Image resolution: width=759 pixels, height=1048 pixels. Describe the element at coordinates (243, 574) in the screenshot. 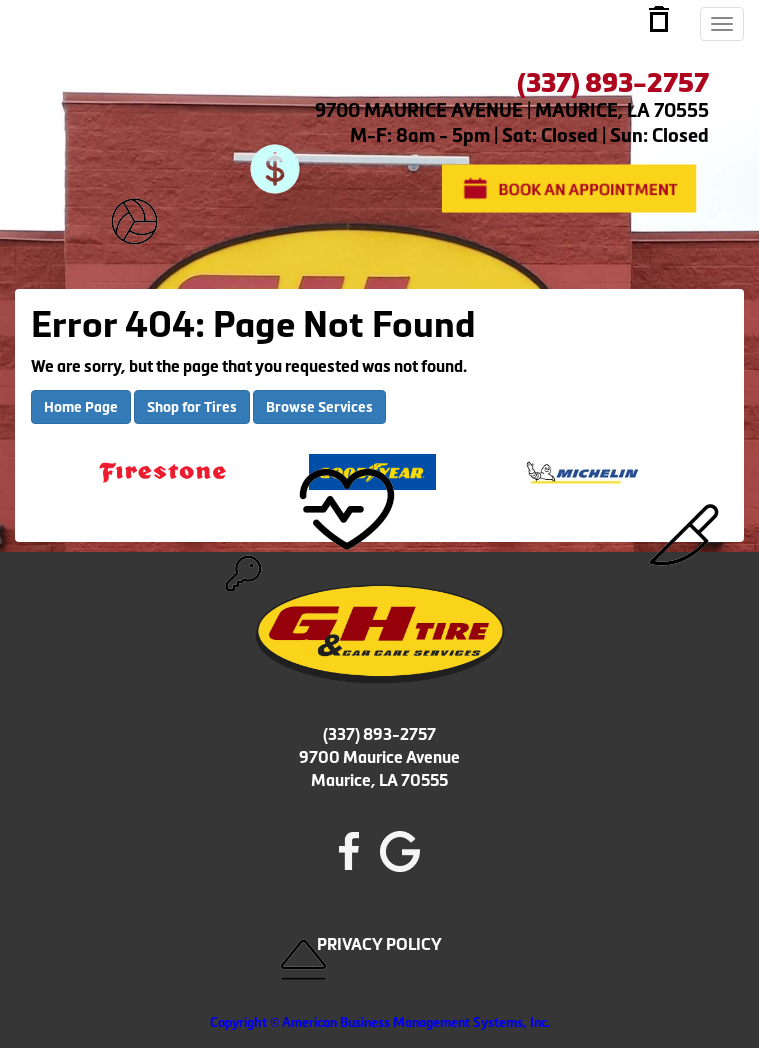

I see `access security or password settings` at that location.